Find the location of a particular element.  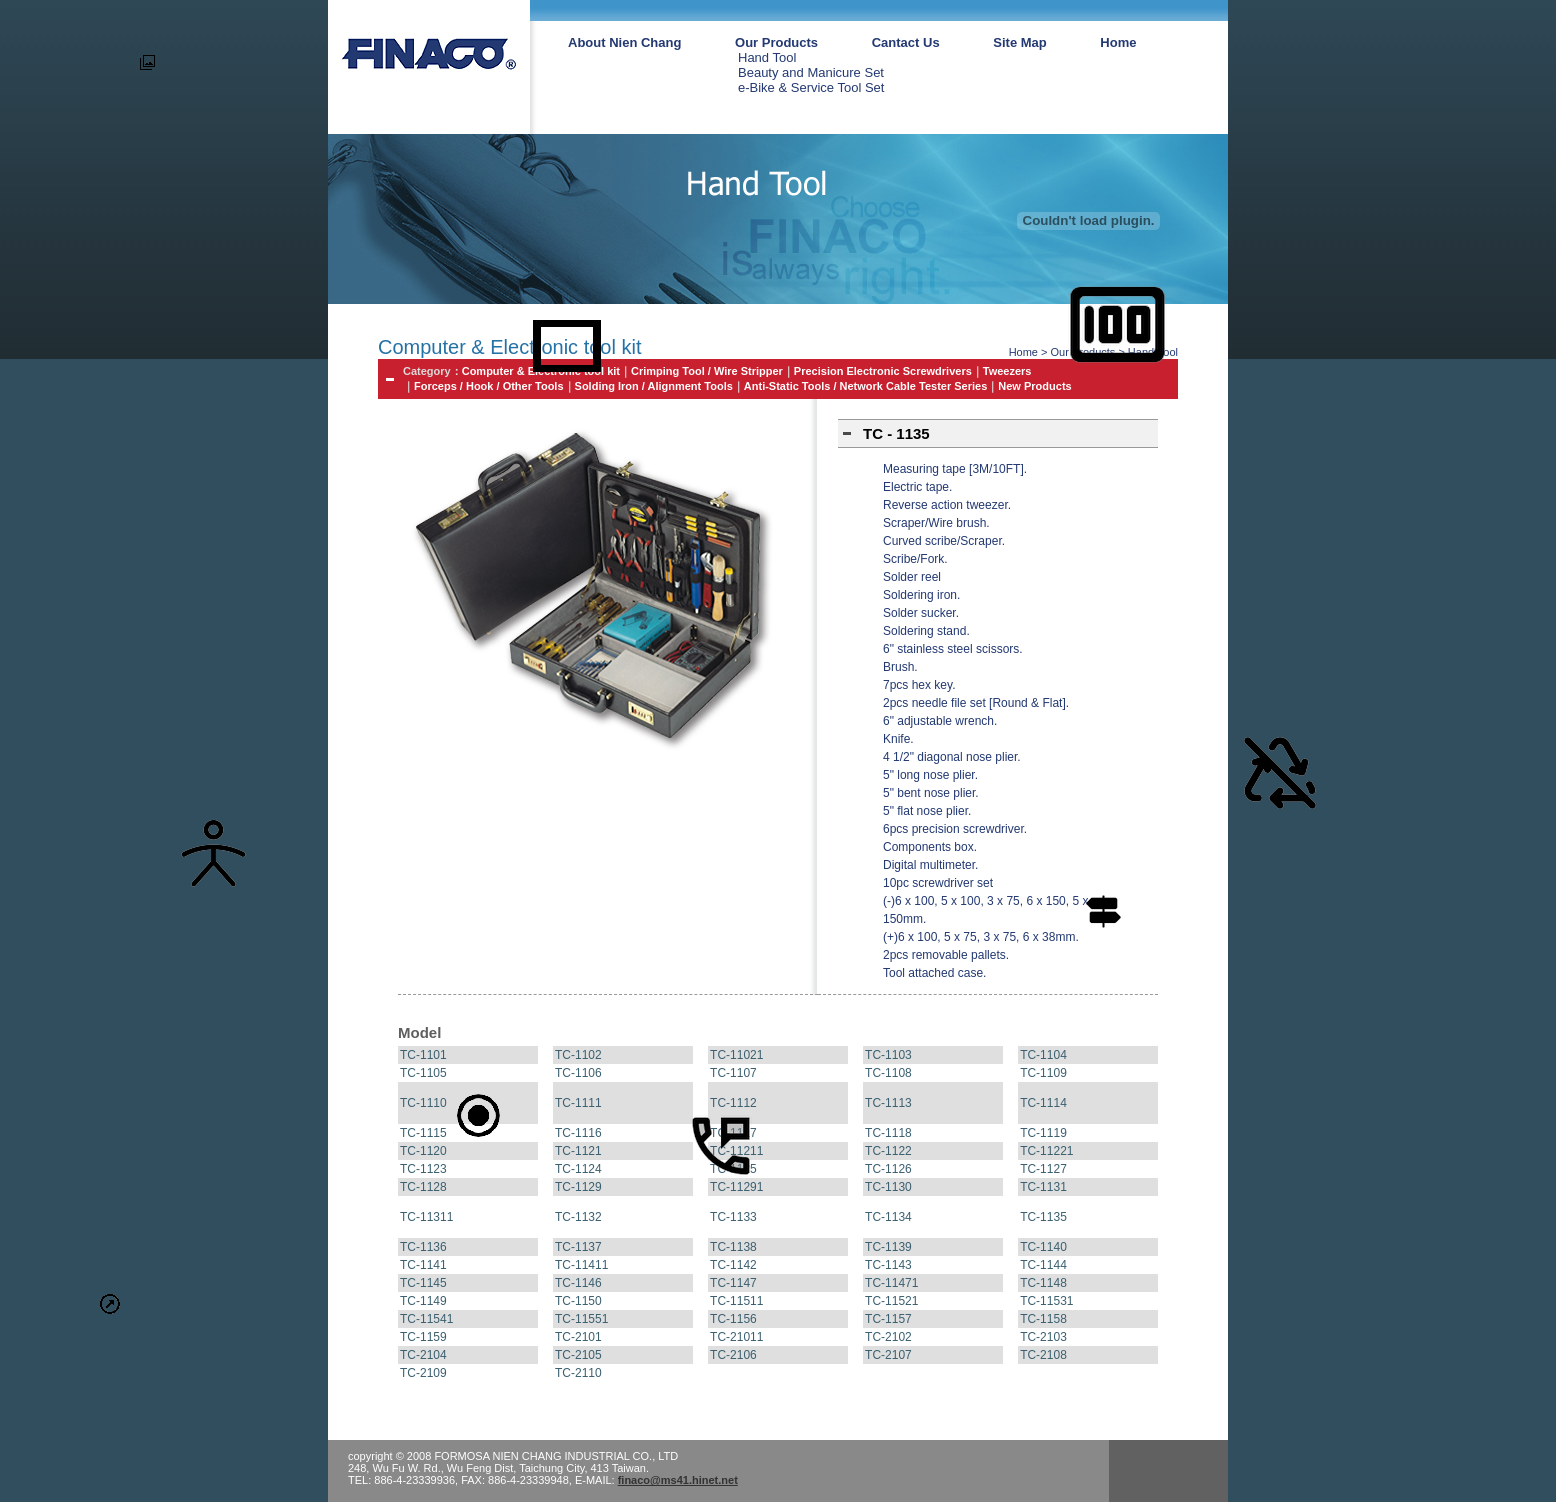

view or apply image filters is located at coordinates (147, 62).